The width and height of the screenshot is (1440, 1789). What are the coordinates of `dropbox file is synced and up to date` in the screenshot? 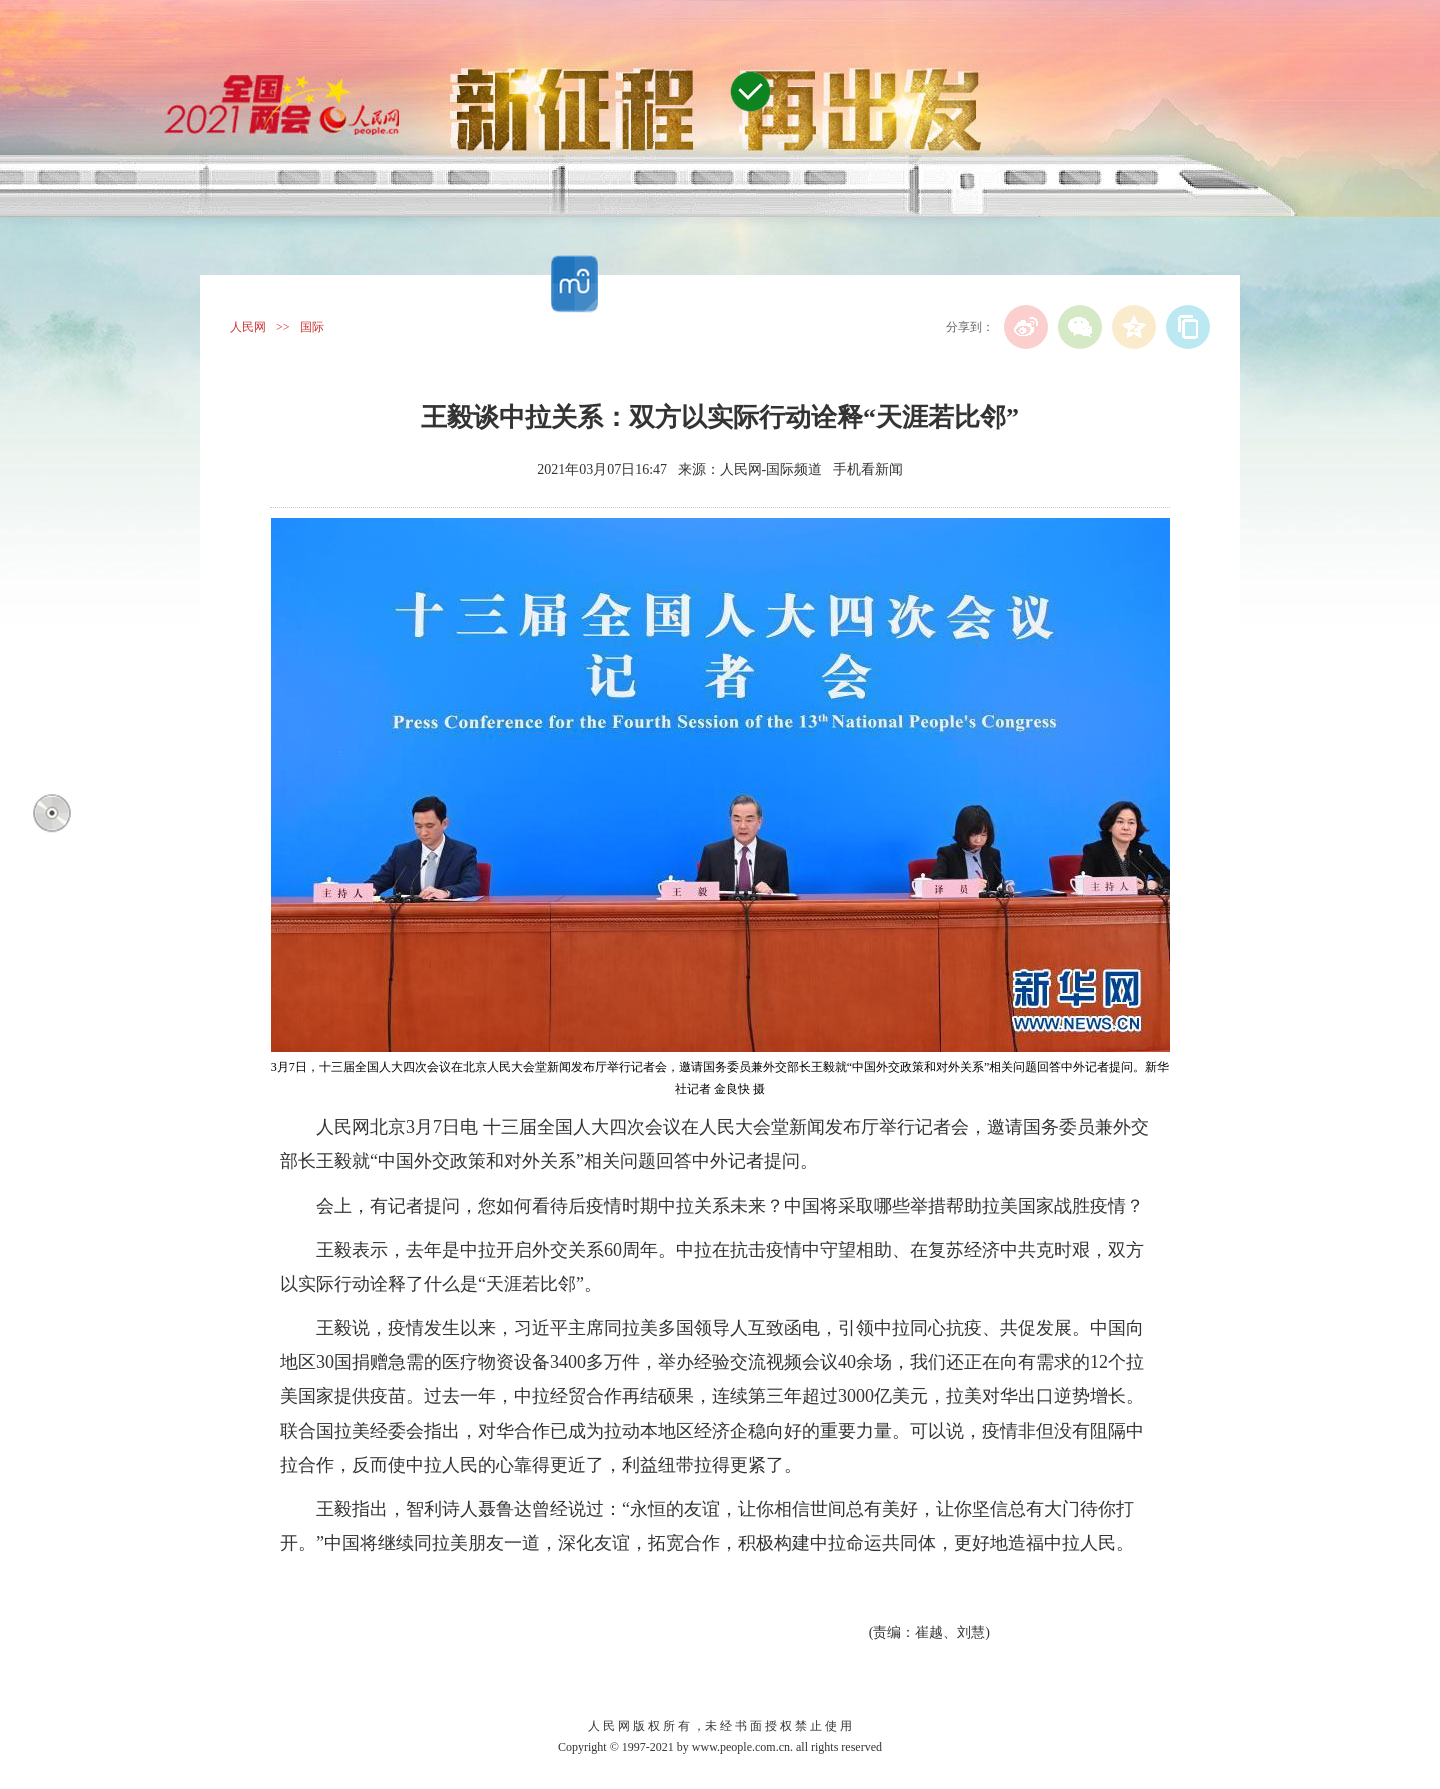 It's located at (750, 91).